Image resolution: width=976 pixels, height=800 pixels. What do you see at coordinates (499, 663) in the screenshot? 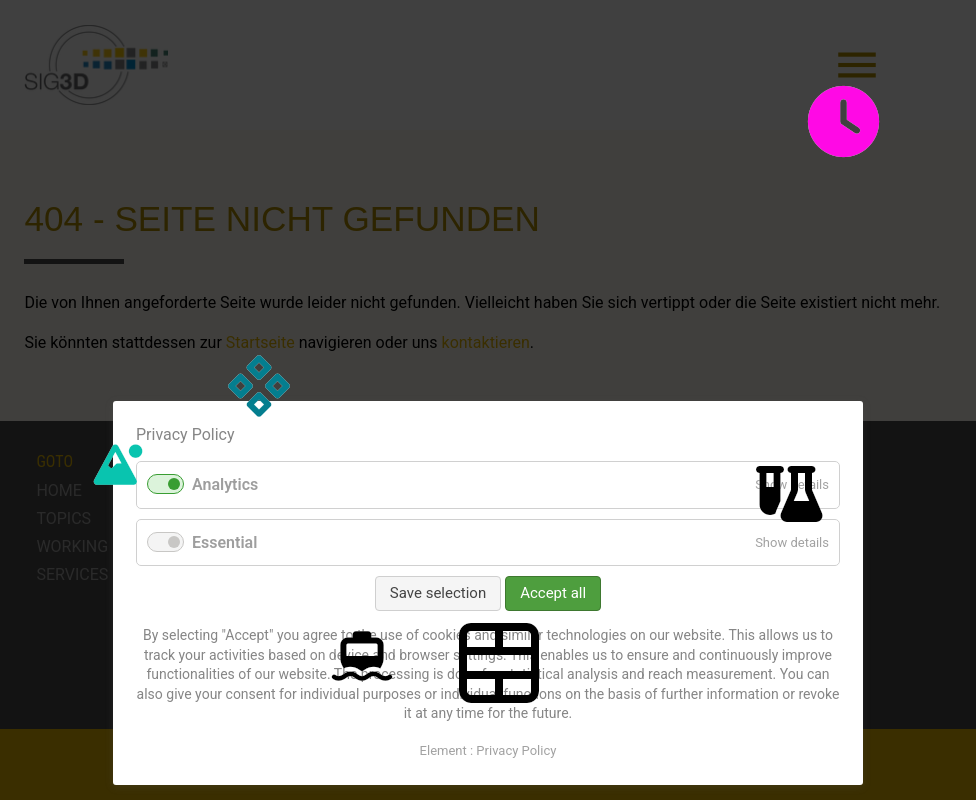
I see `merge selected table cells` at bounding box center [499, 663].